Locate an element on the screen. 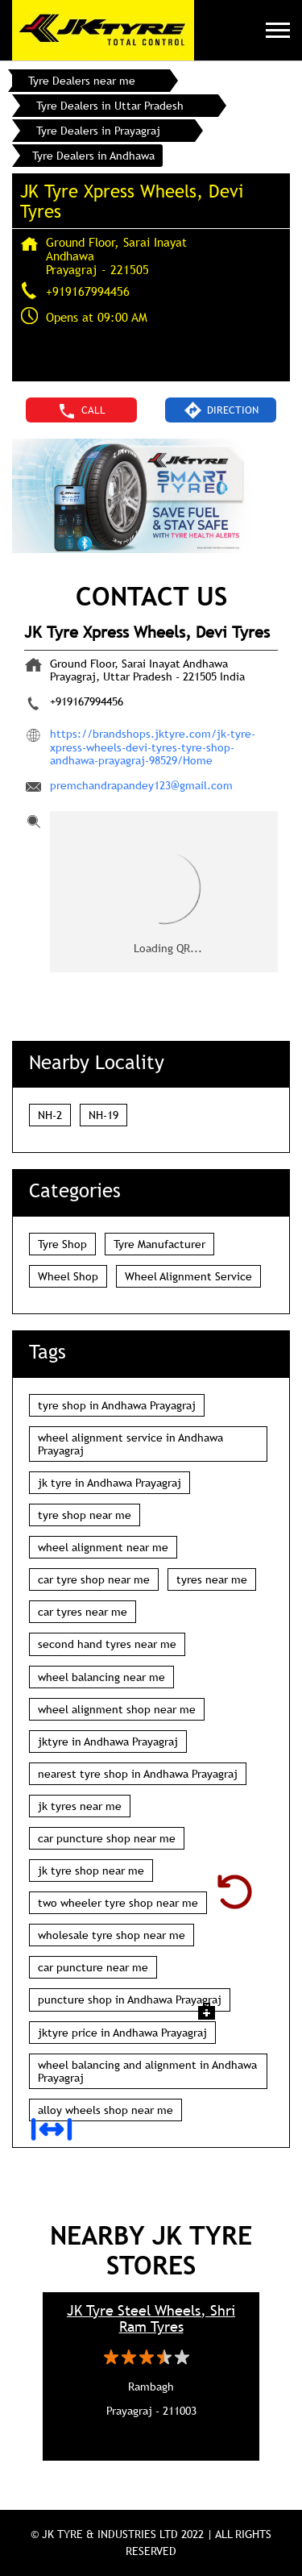  adjust horizontal spacing or margins is located at coordinates (52, 2129).